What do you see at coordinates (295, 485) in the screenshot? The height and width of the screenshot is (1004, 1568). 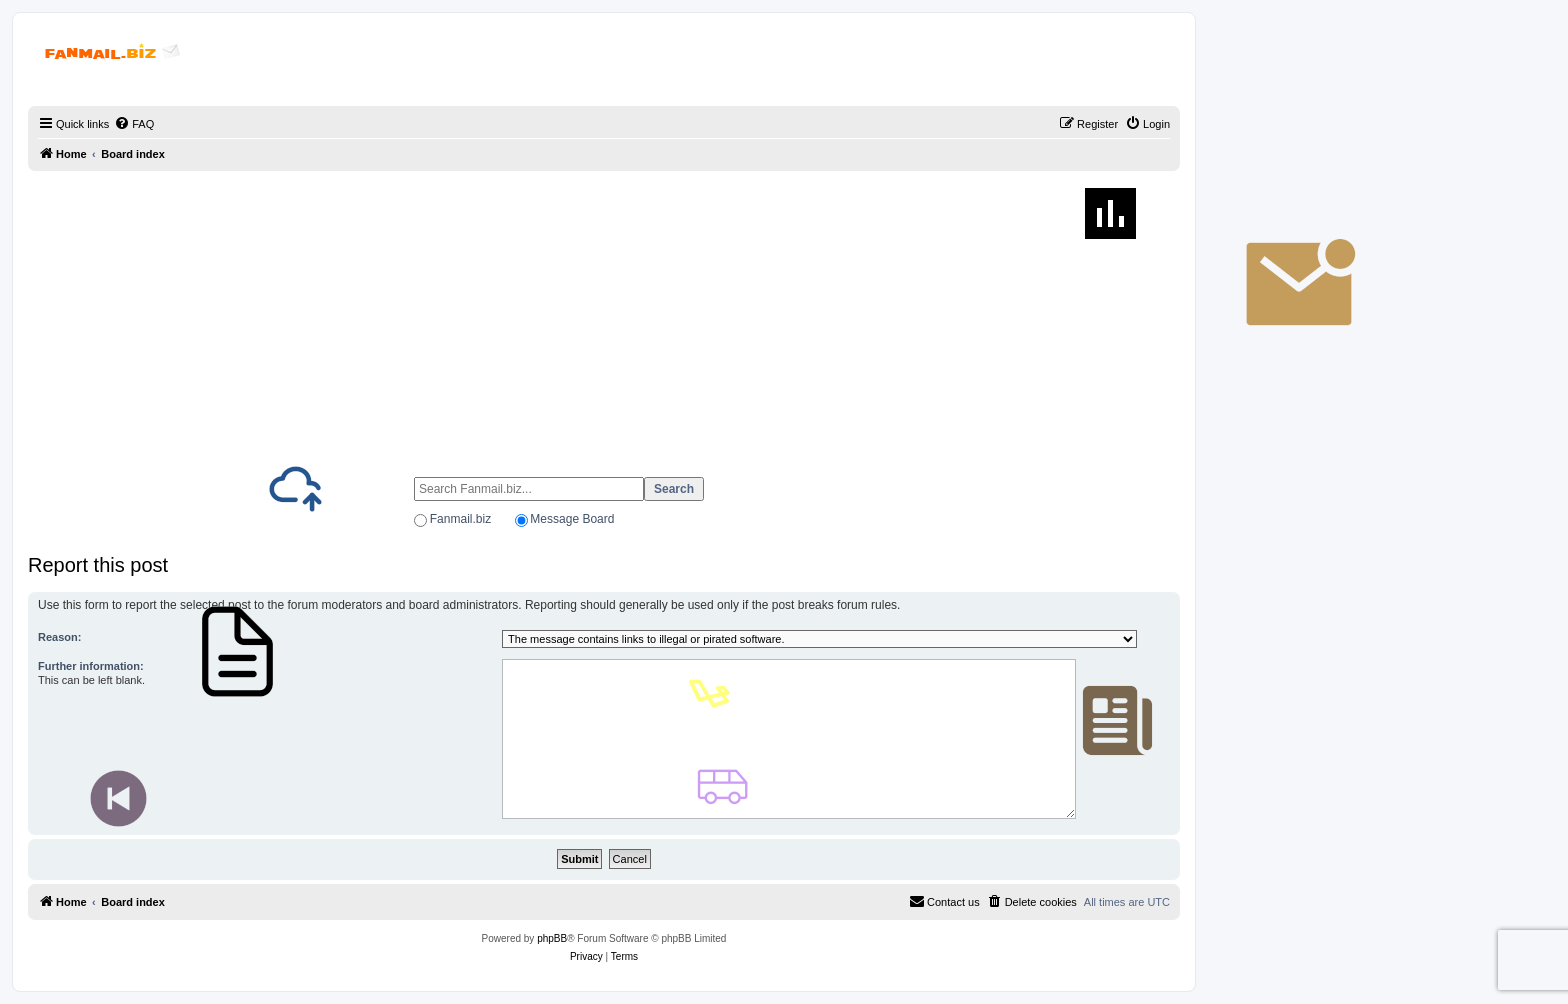 I see `upload file to cloud storage` at bounding box center [295, 485].